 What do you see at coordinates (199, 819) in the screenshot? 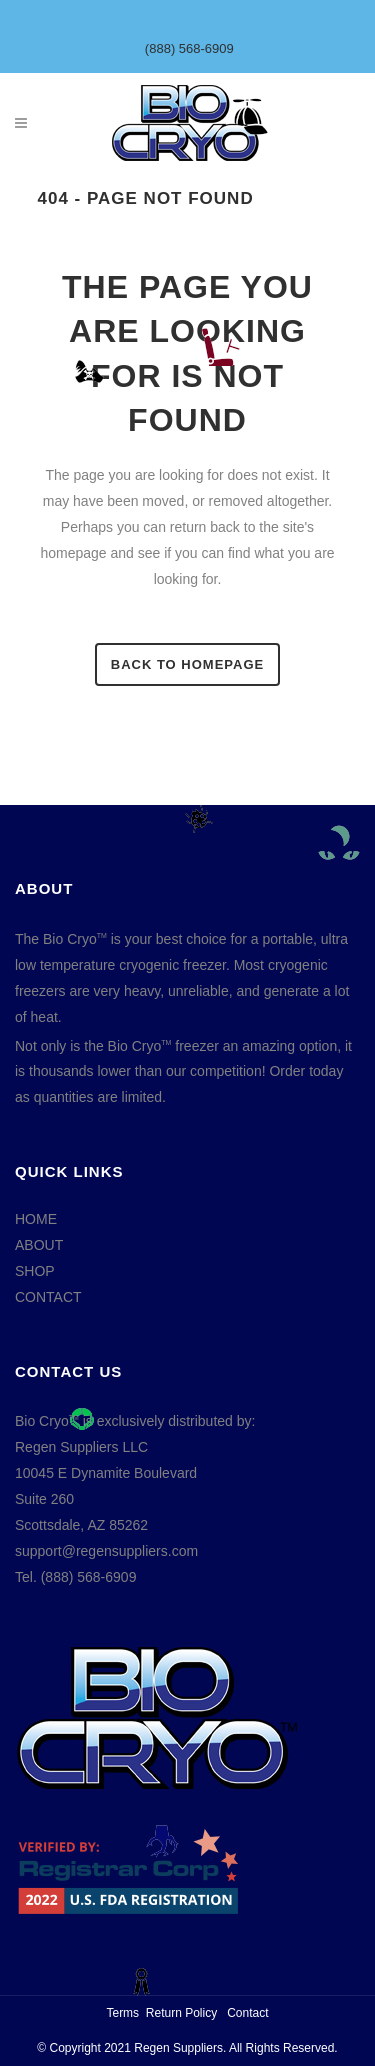
I see `report a bug or software issue` at bounding box center [199, 819].